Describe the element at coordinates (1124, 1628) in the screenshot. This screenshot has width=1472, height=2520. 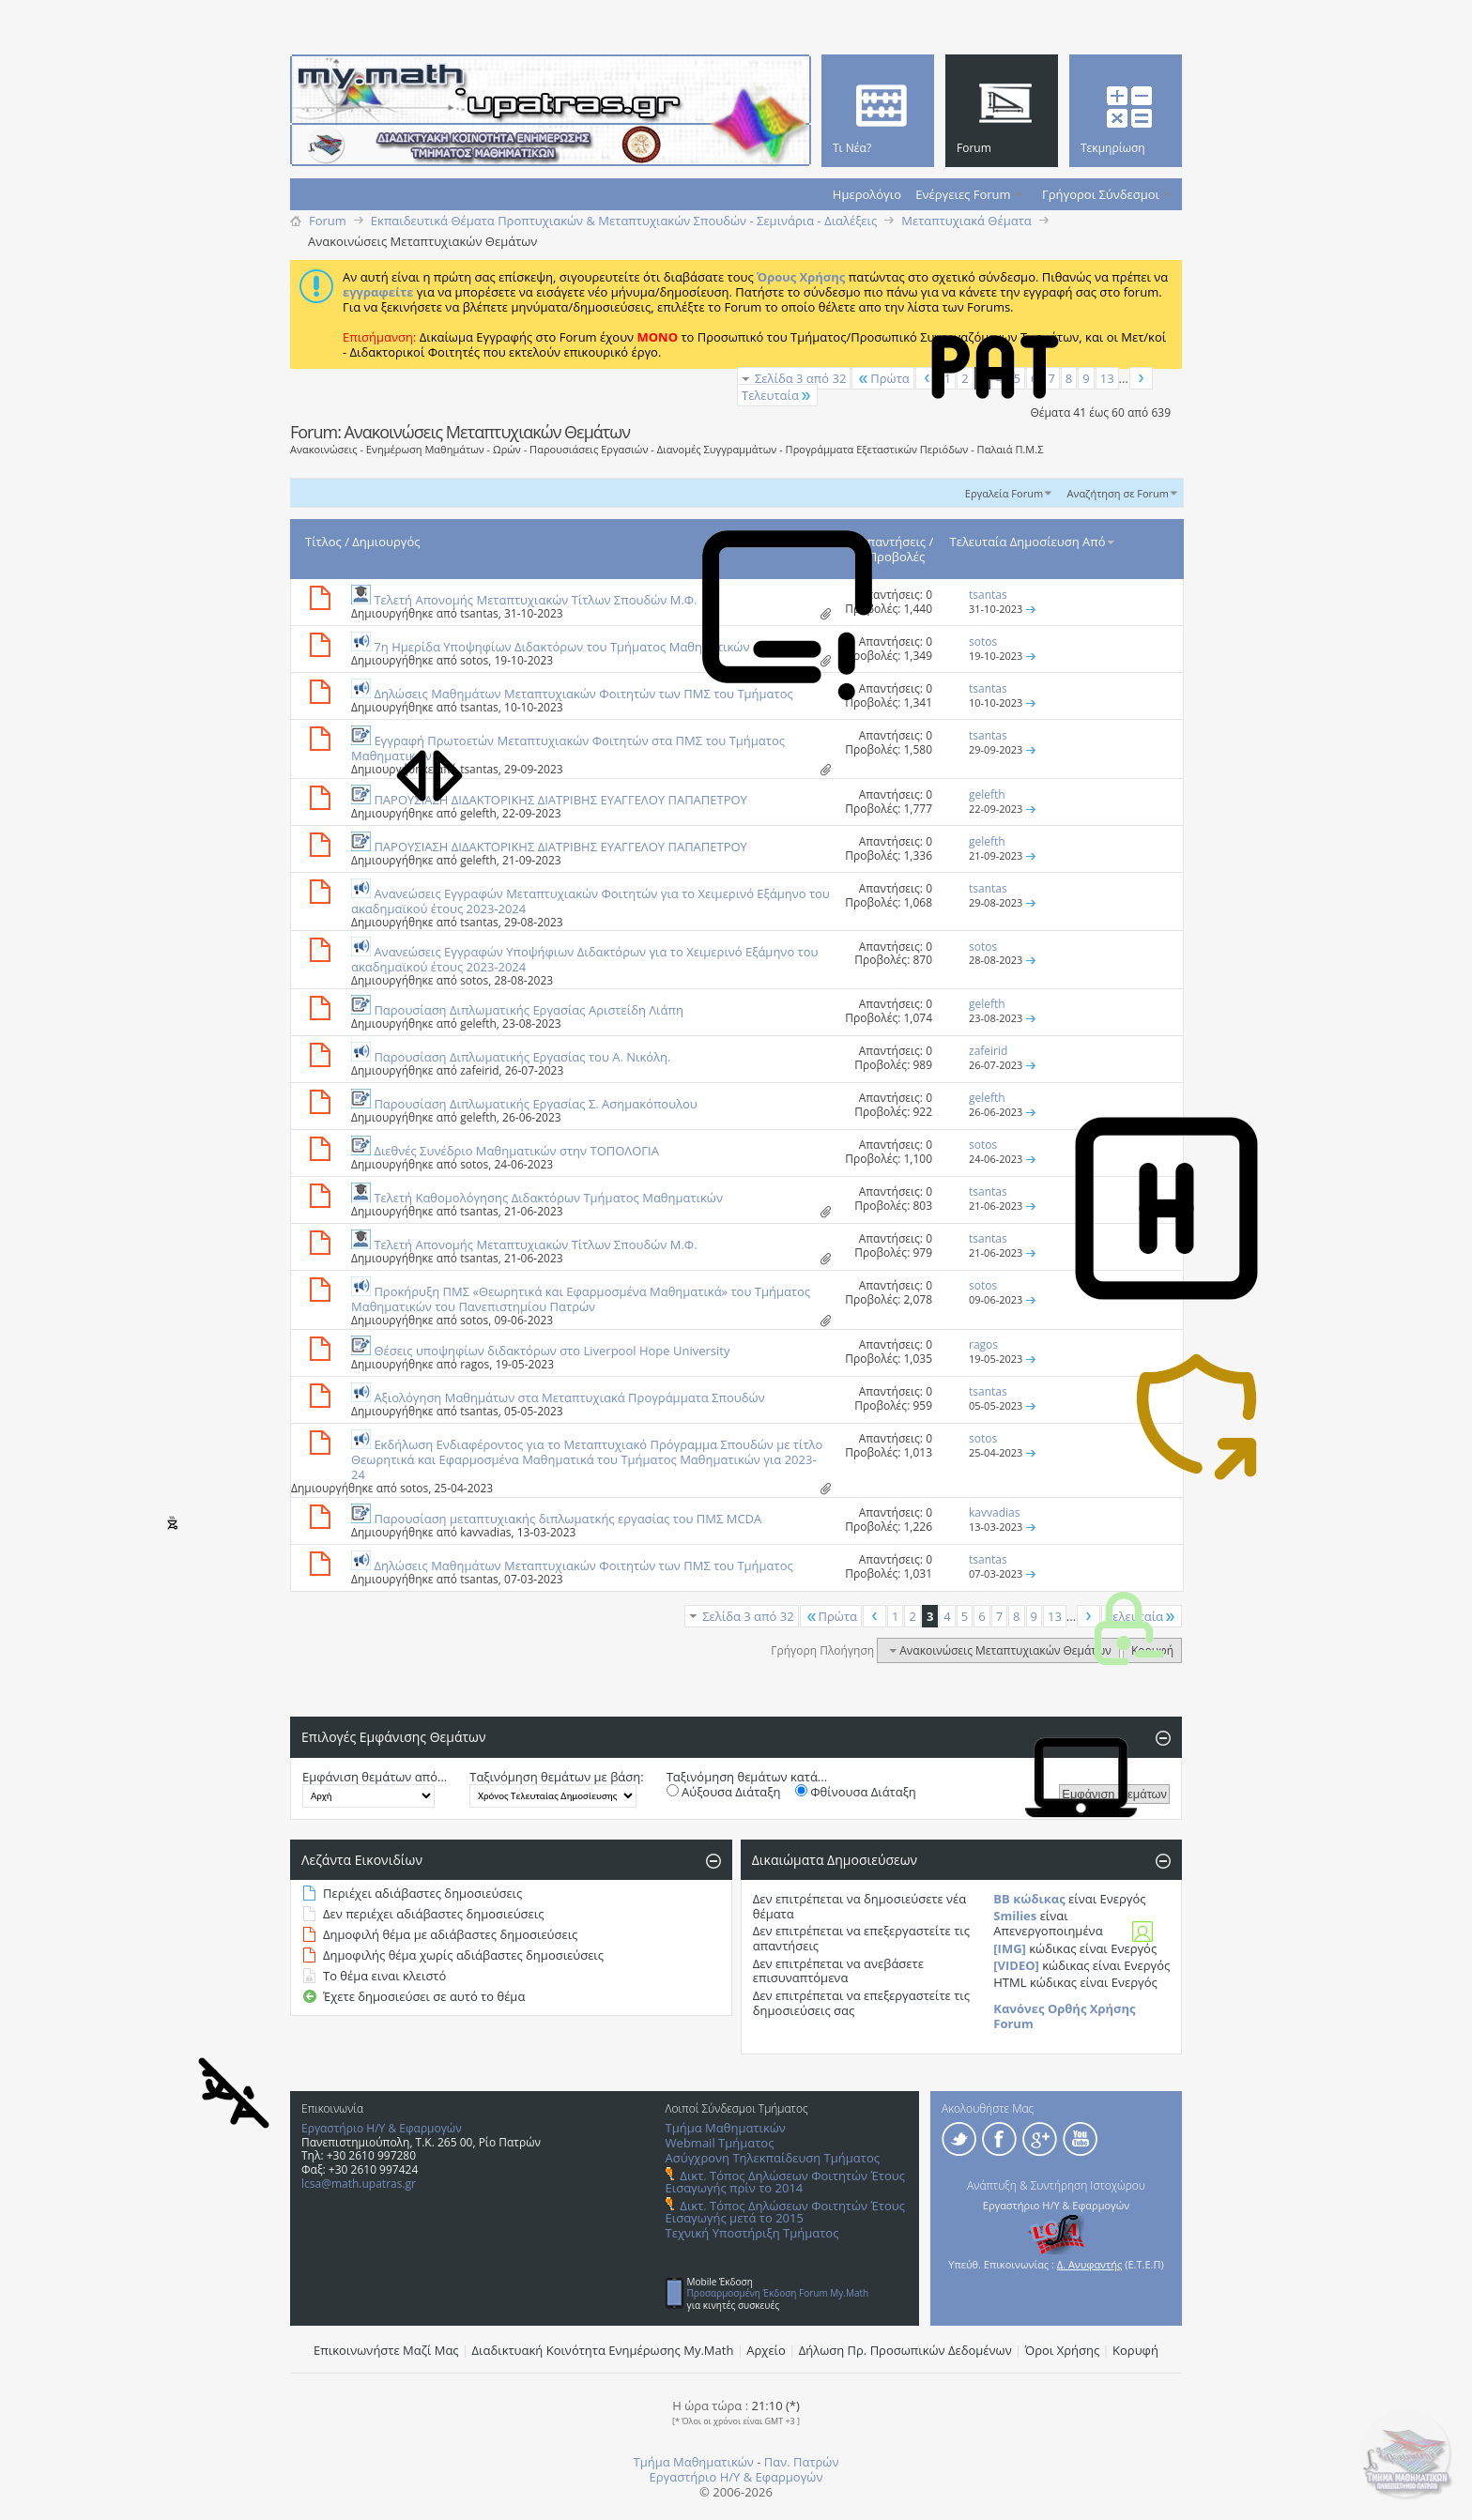
I see `remove a security restriction` at that location.